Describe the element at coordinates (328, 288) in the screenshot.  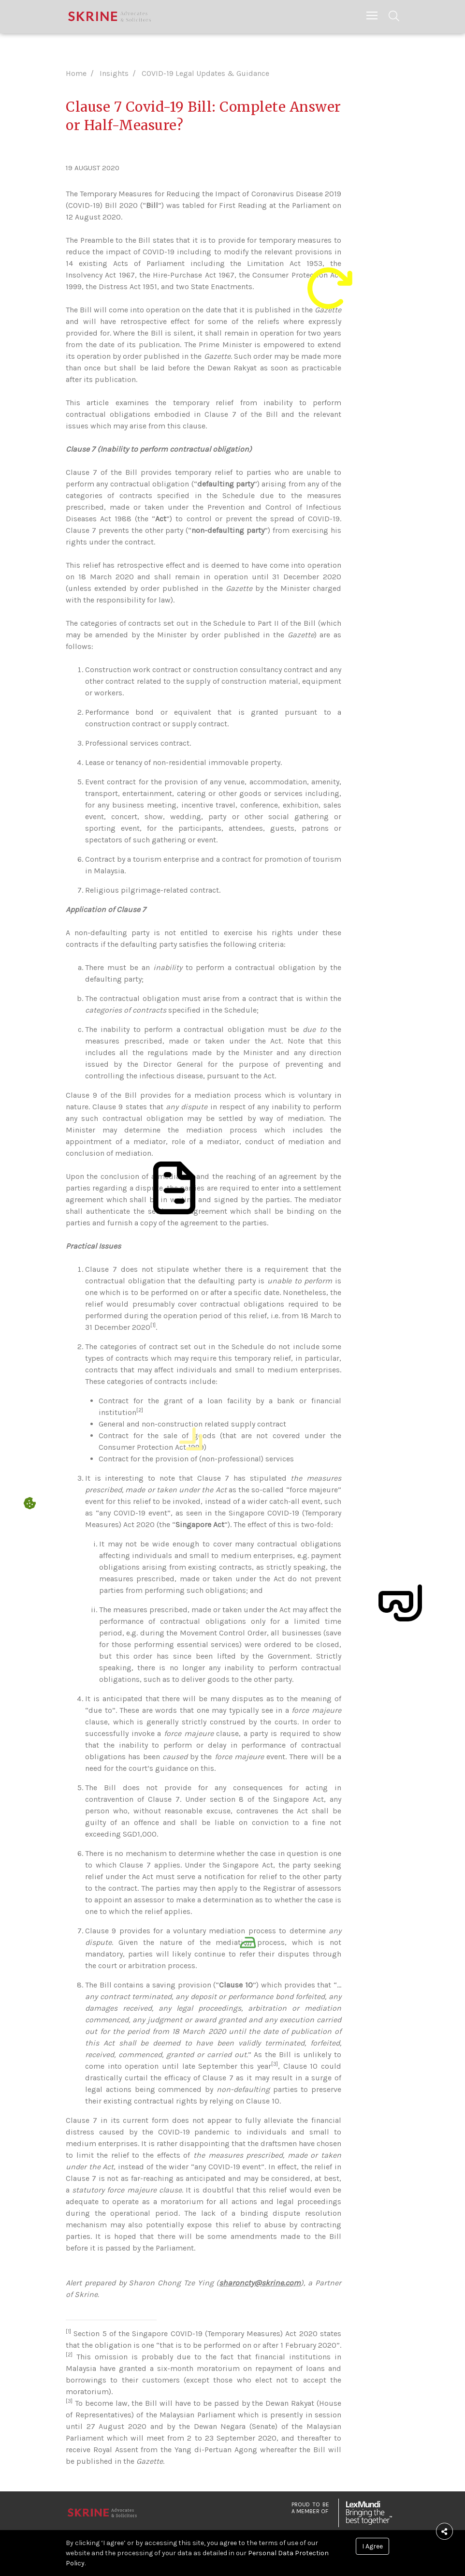
I see `refresh or reload content` at that location.